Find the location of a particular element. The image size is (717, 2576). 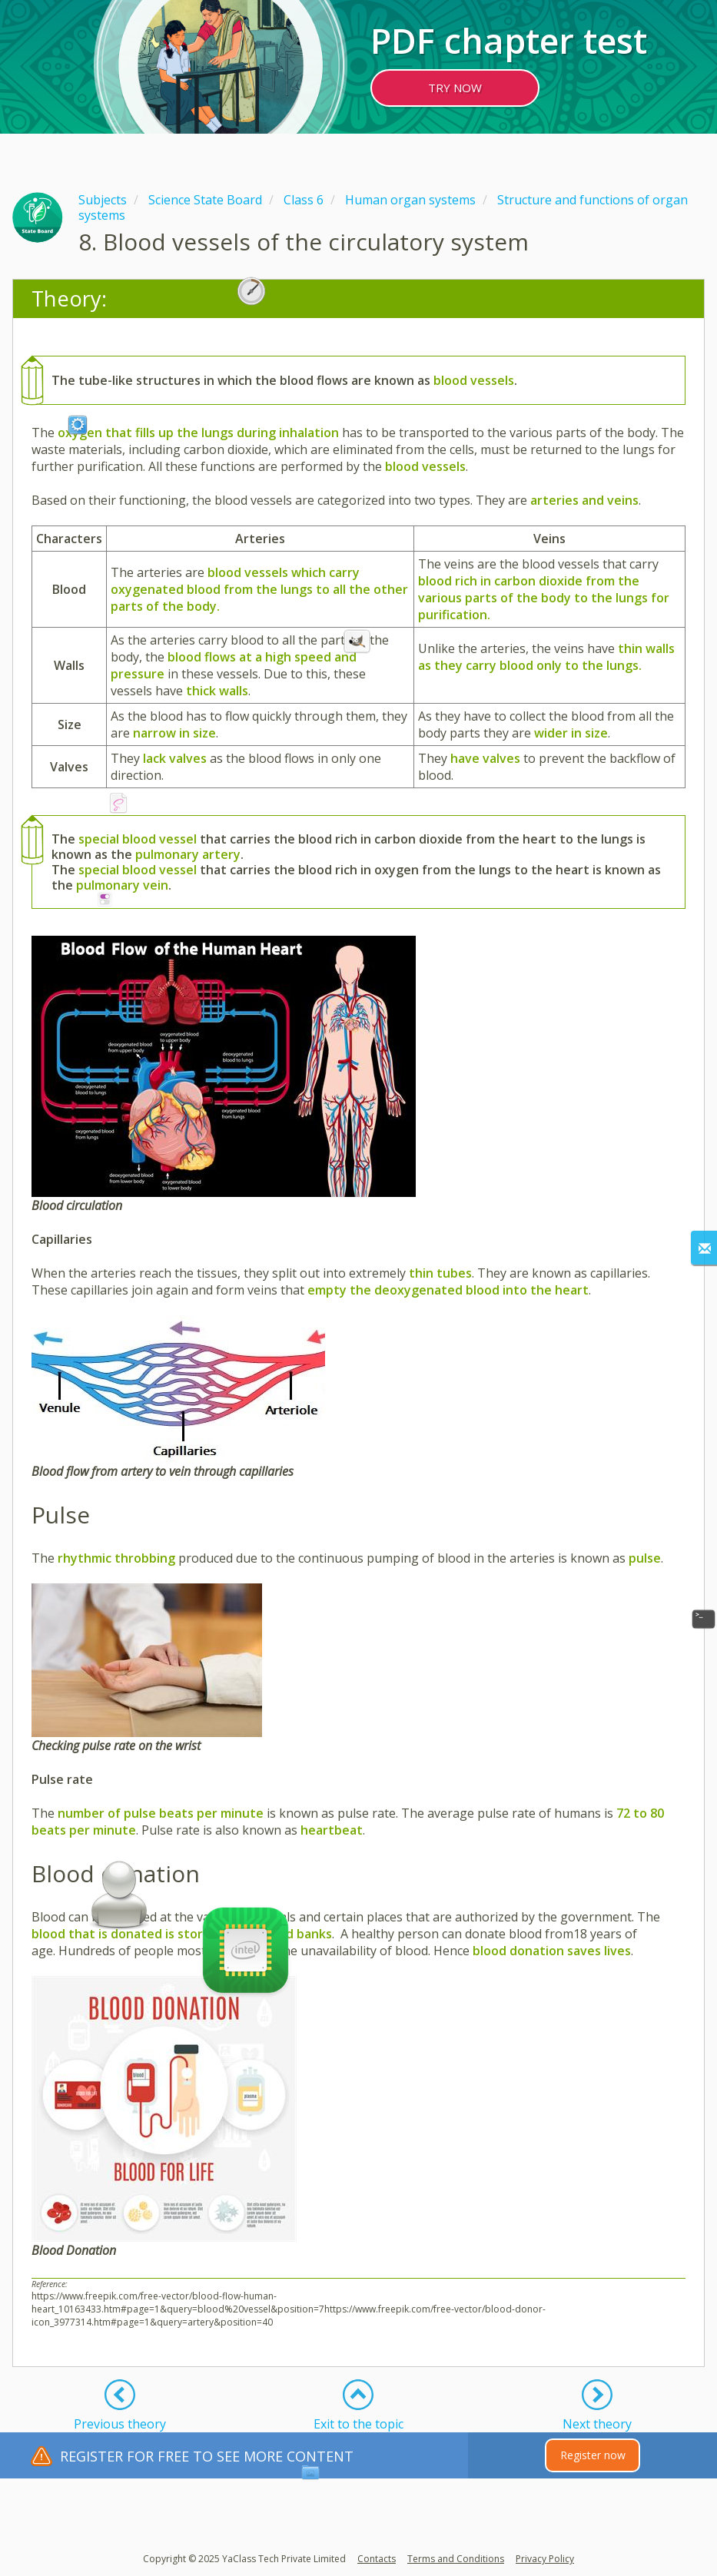

open your pictures folder is located at coordinates (310, 2472).